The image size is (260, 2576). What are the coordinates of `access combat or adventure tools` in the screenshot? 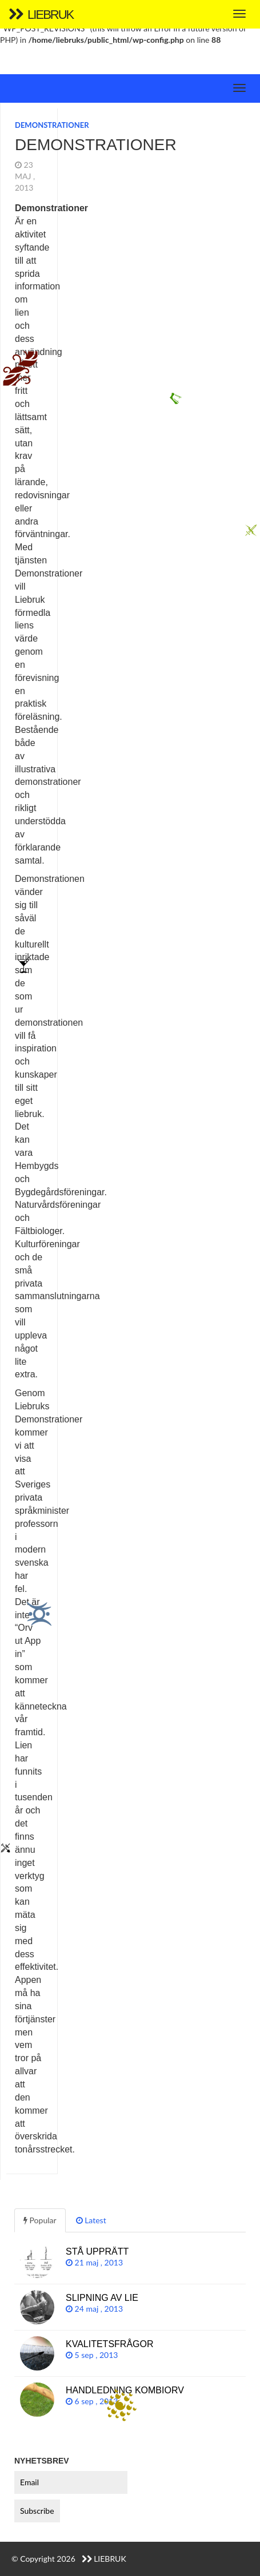 It's located at (5, 1848).